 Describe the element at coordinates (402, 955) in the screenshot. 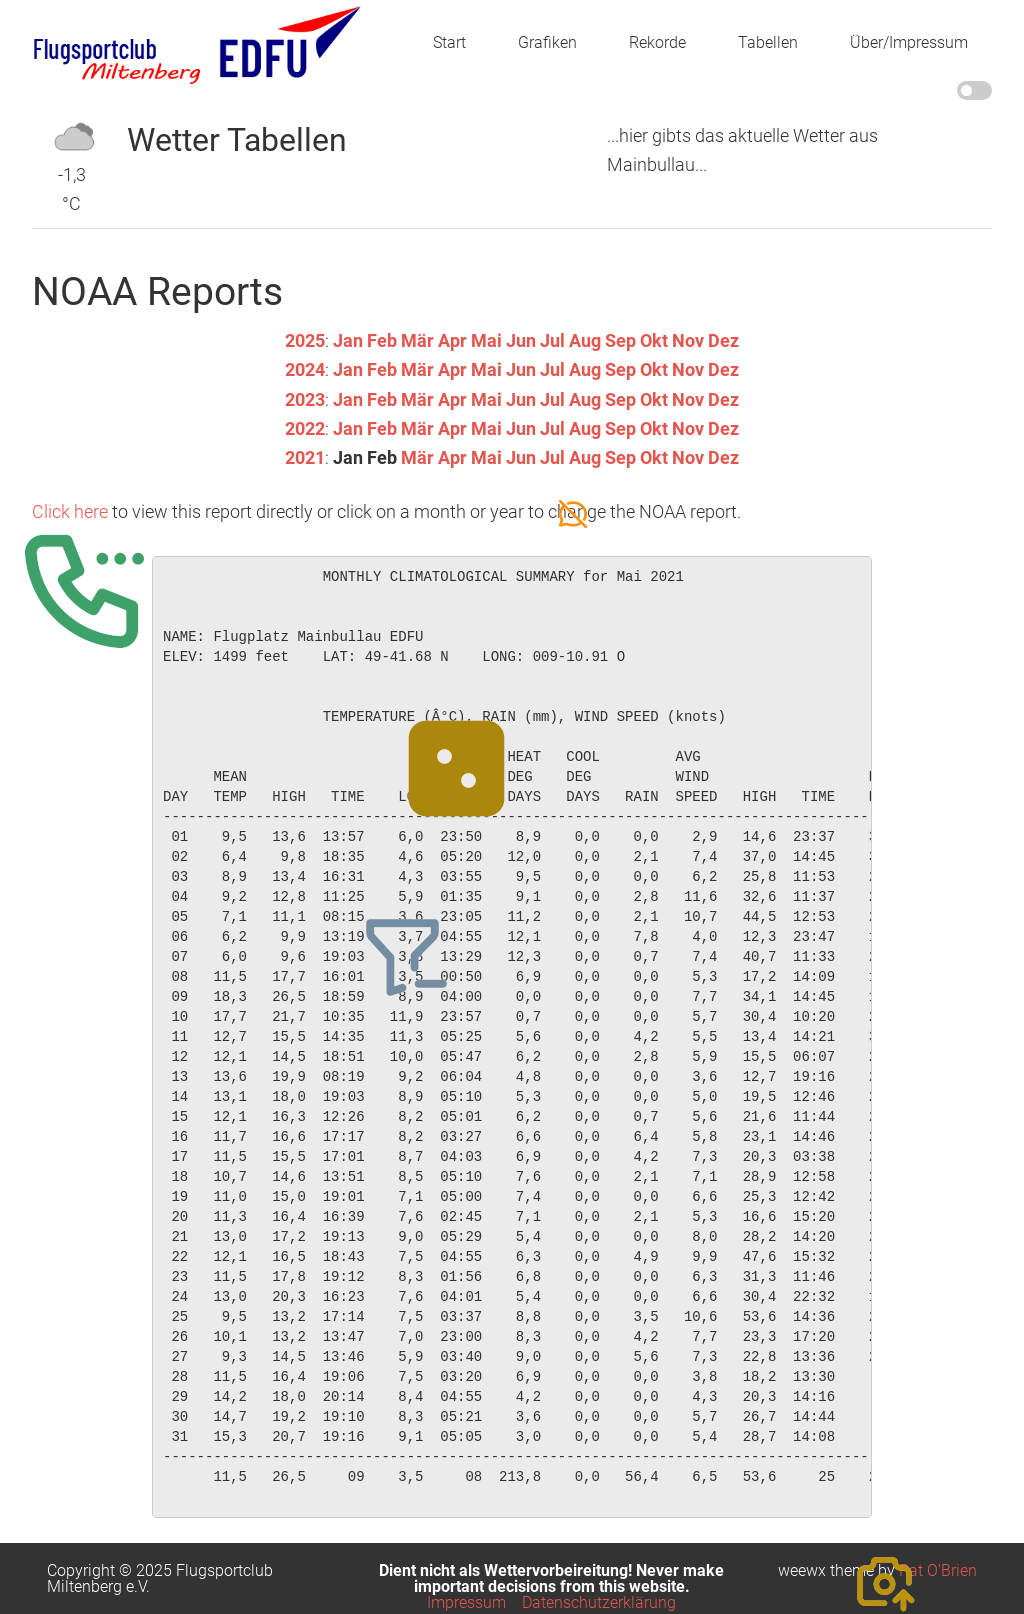

I see `remove a filter from current view` at that location.